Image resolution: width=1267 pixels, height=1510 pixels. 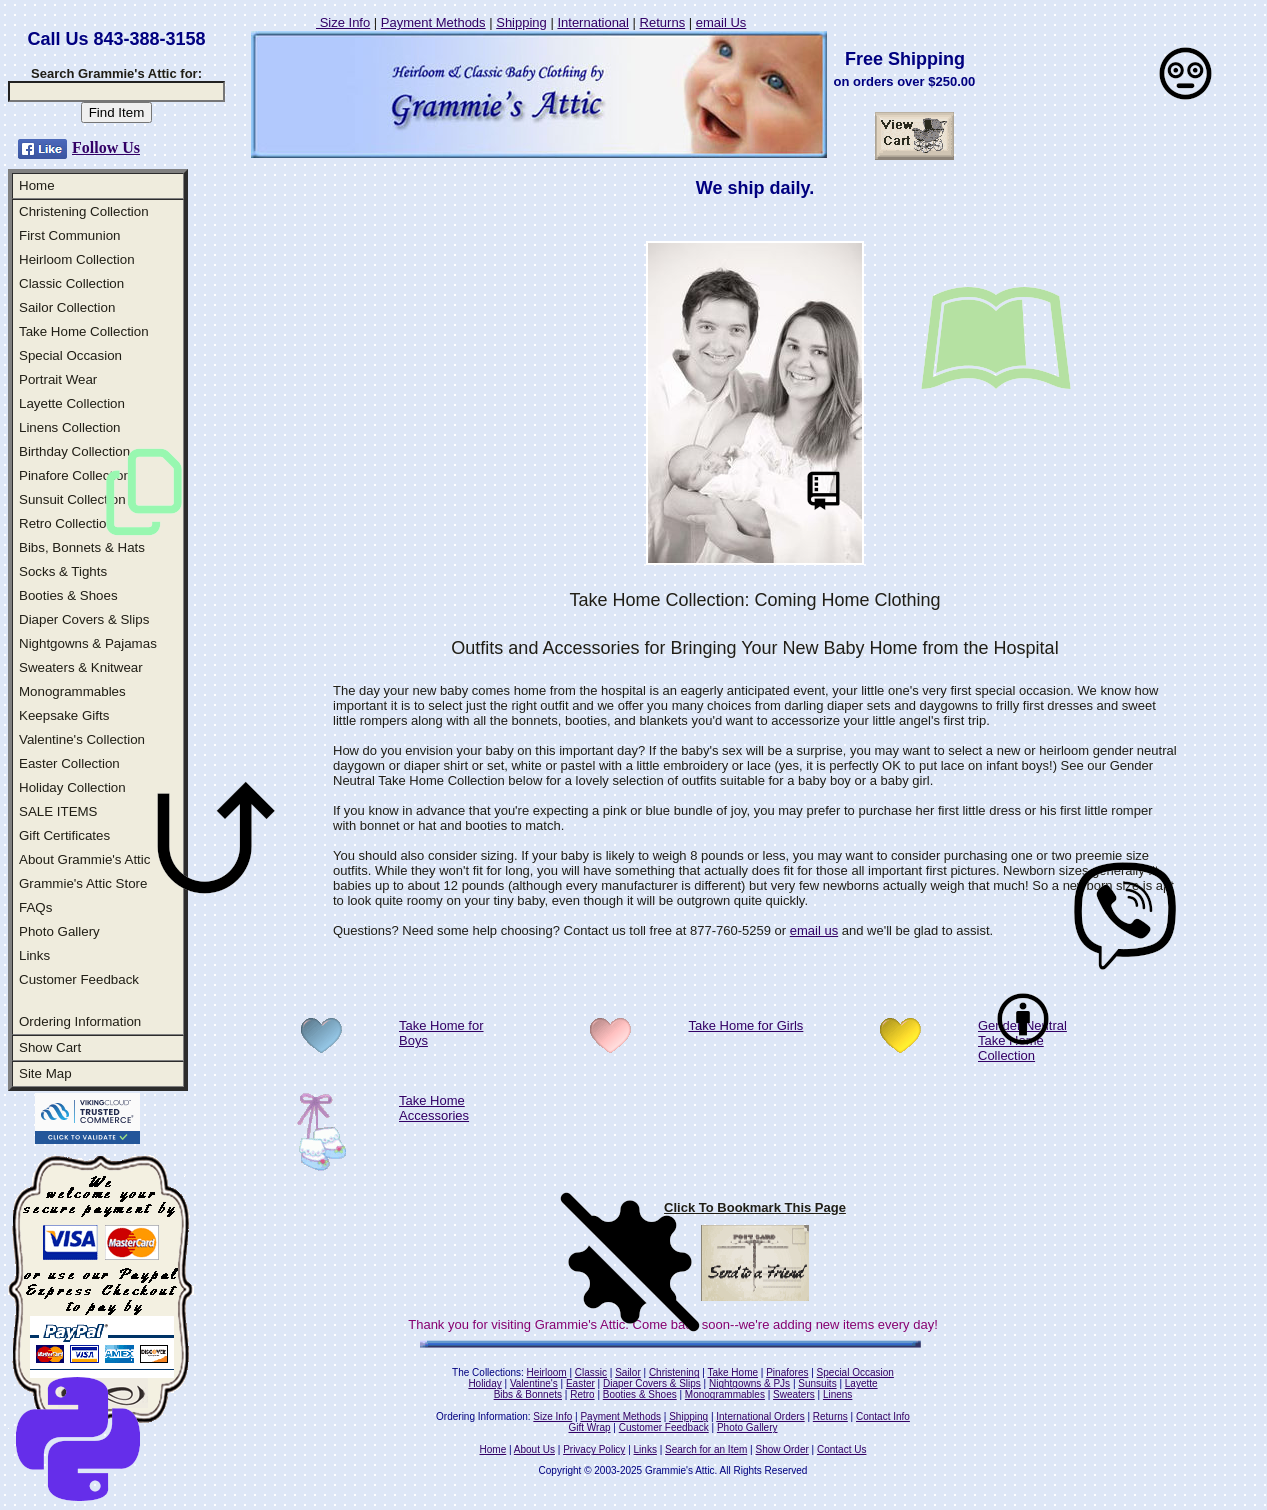 What do you see at coordinates (78, 1439) in the screenshot?
I see `python programming language logo` at bounding box center [78, 1439].